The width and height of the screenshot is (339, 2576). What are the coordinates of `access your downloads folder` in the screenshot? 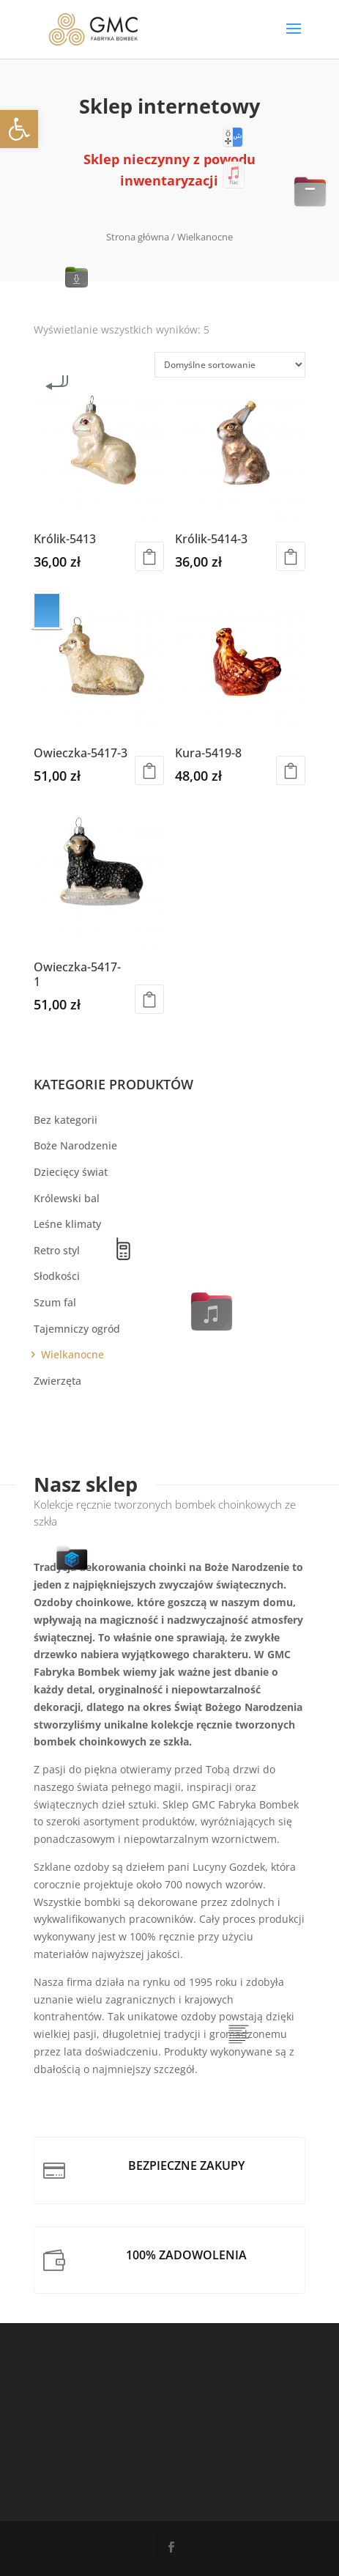 It's located at (76, 276).